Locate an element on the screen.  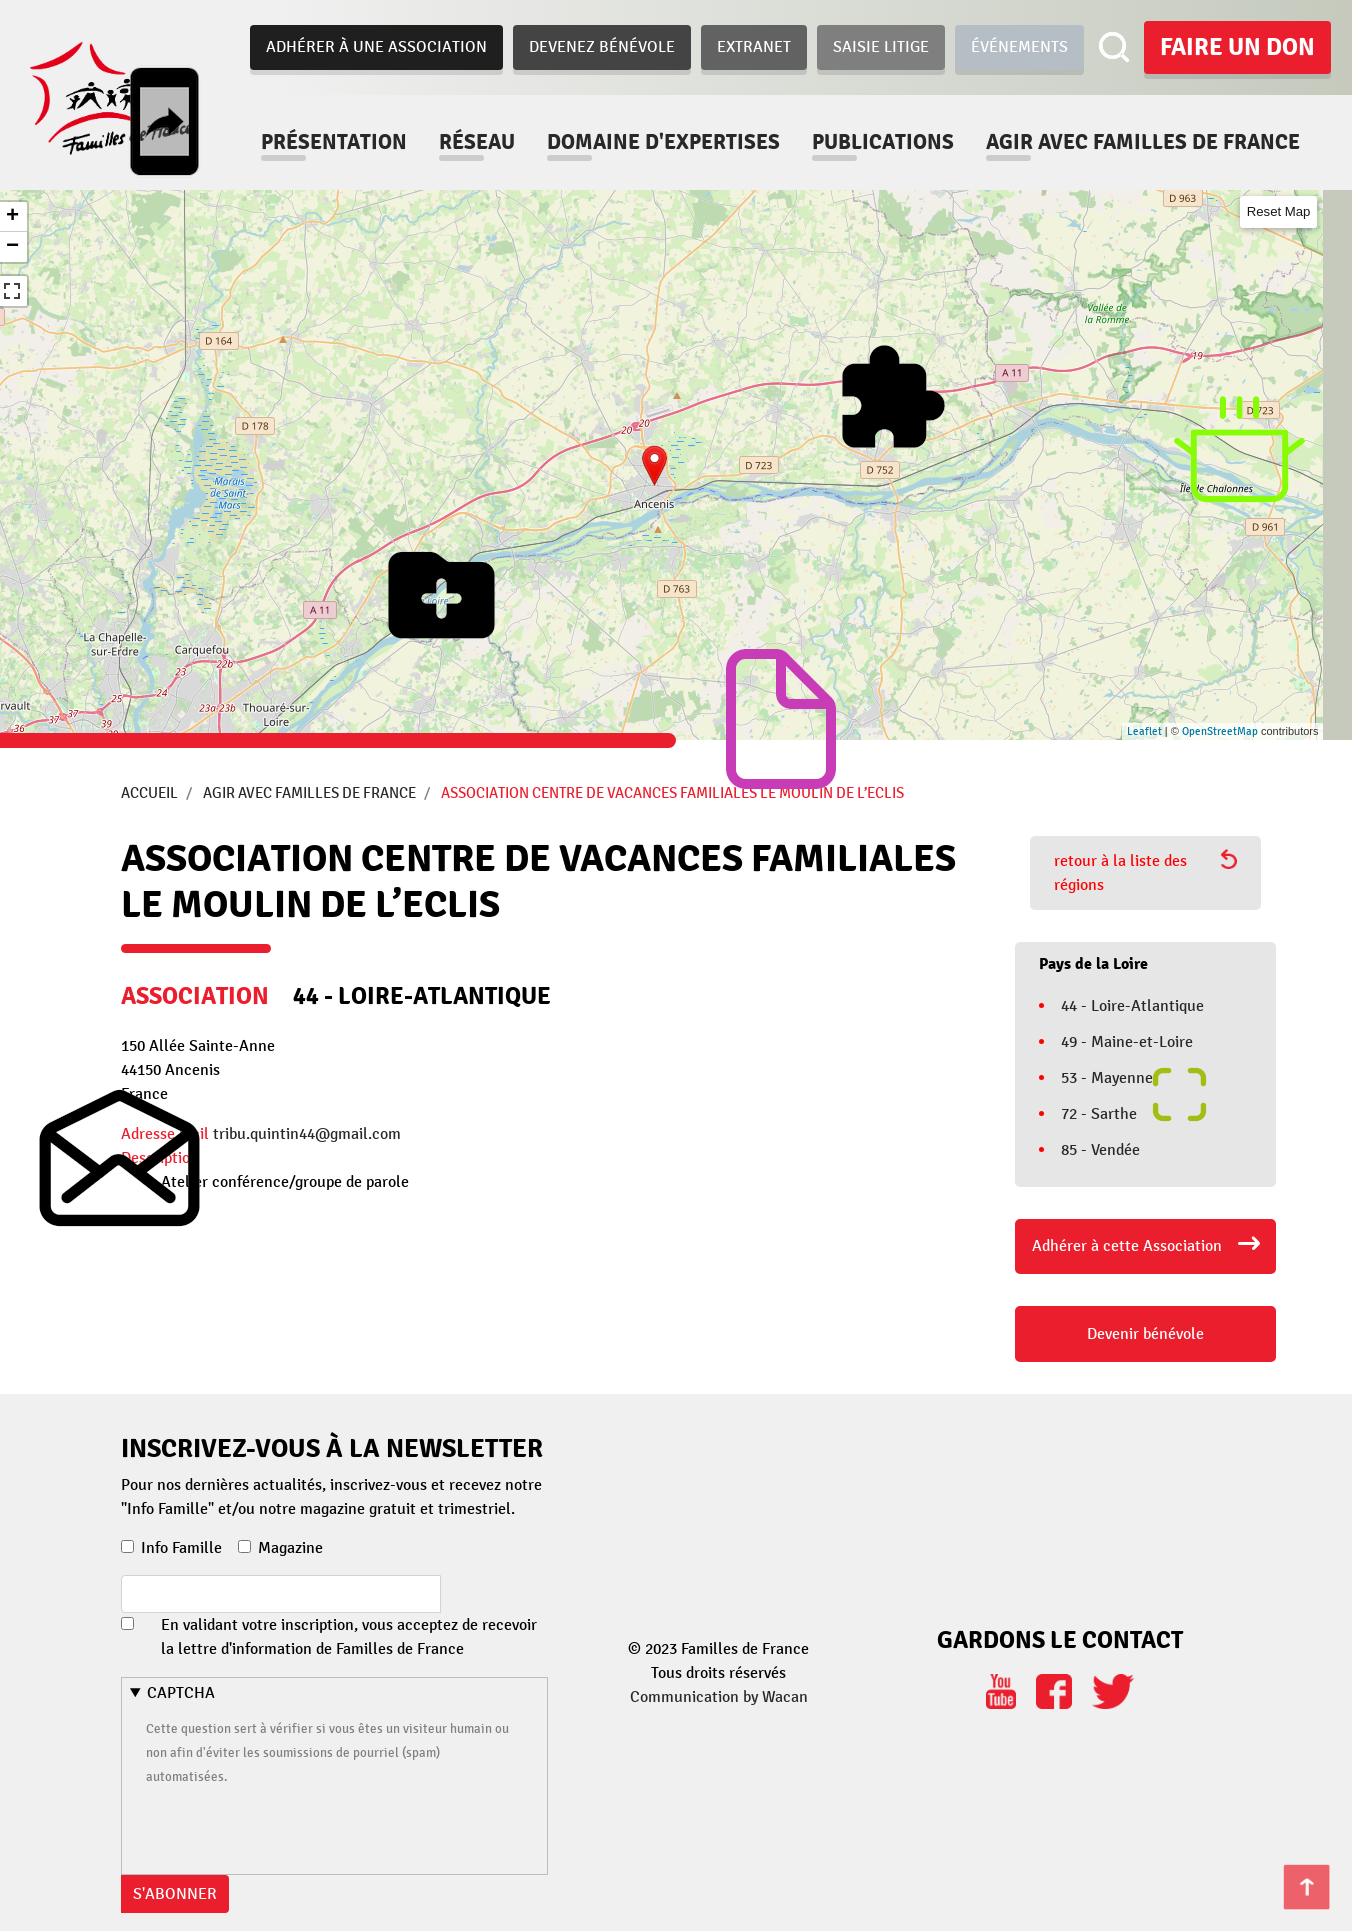
view an opened or read email is located at coordinates (119, 1157).